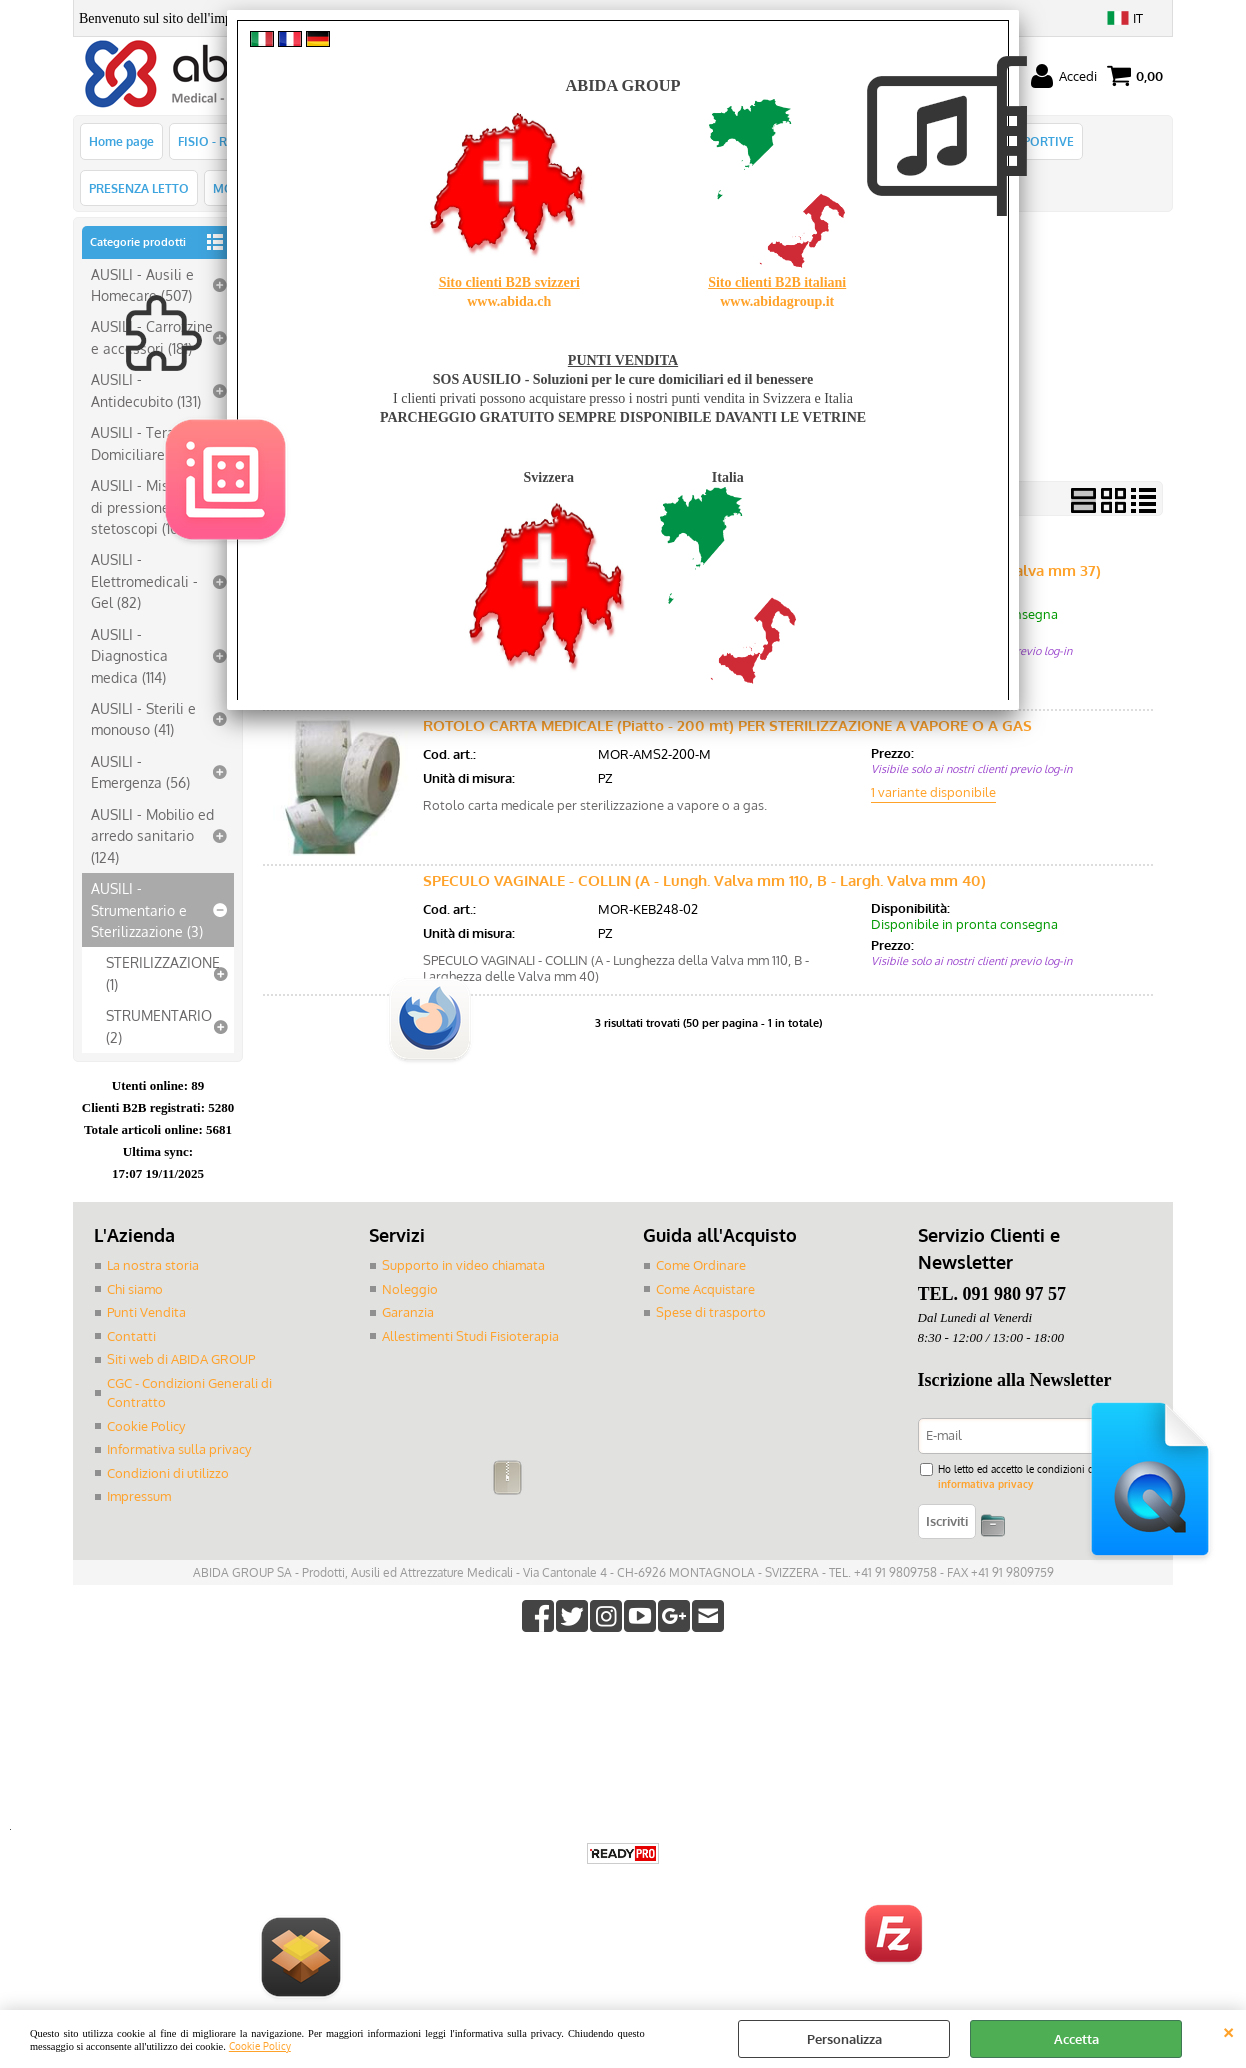  I want to click on a generic video file, so click(1150, 1482).